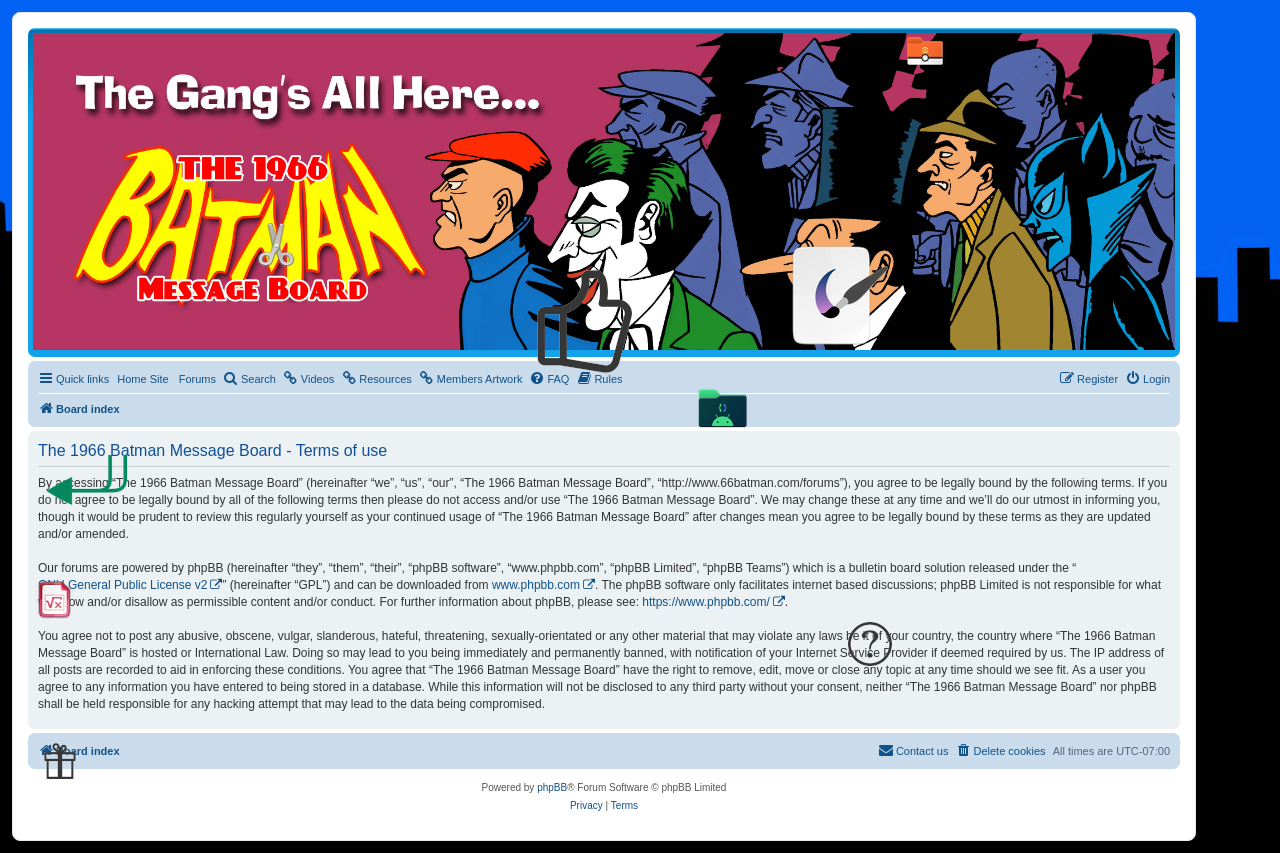 This screenshot has width=1280, height=853. Describe the element at coordinates (925, 52) in the screenshot. I see `folder containing pokémon-related files or games` at that location.